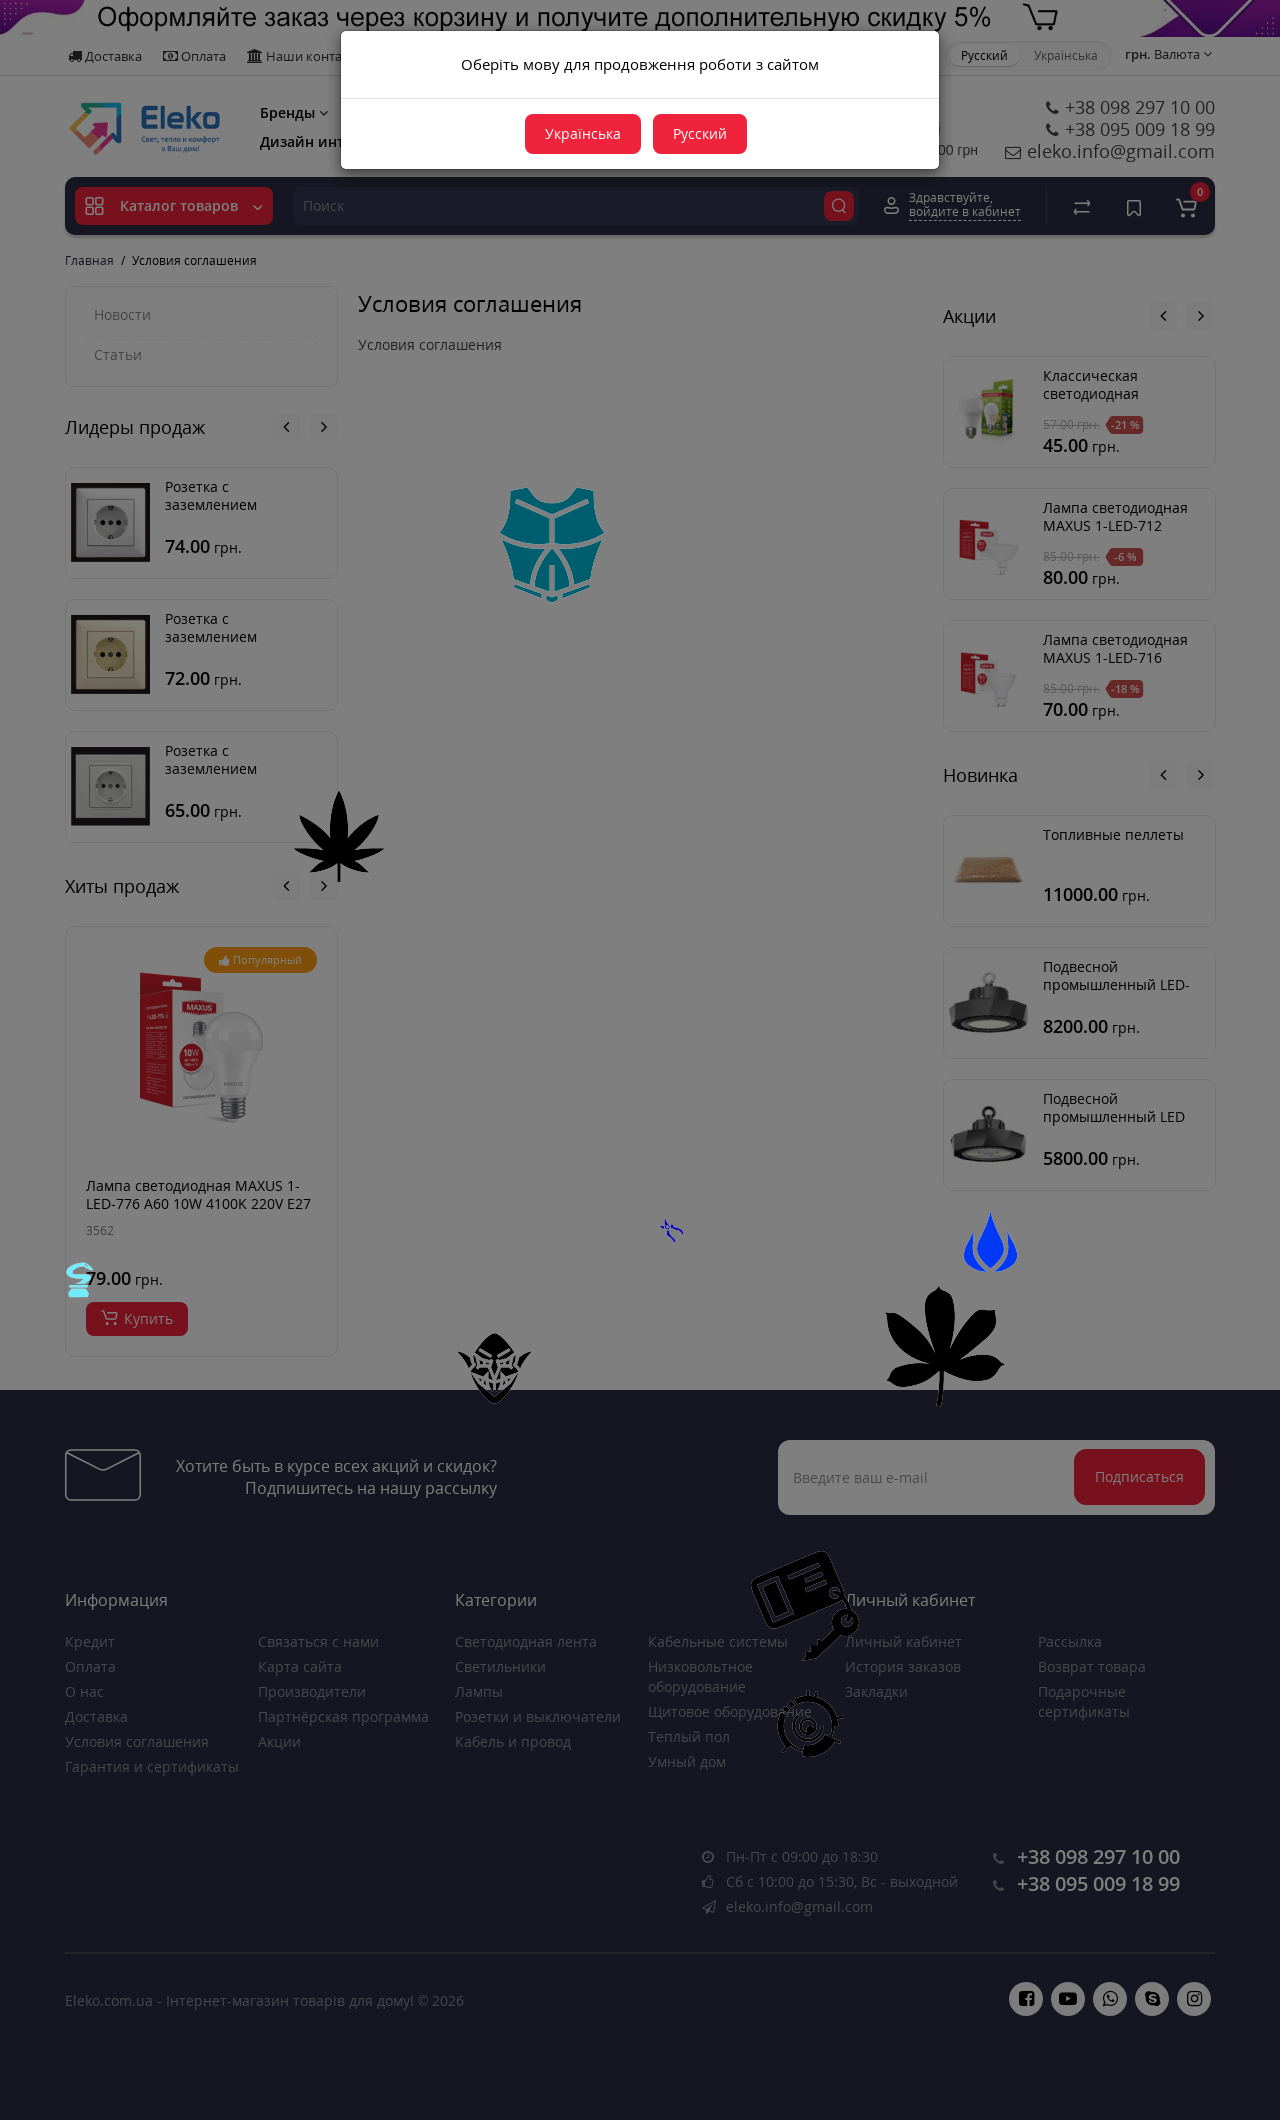 The width and height of the screenshot is (1280, 2120). Describe the element at coordinates (810, 1723) in the screenshot. I see `access microscope or magnification tools` at that location.